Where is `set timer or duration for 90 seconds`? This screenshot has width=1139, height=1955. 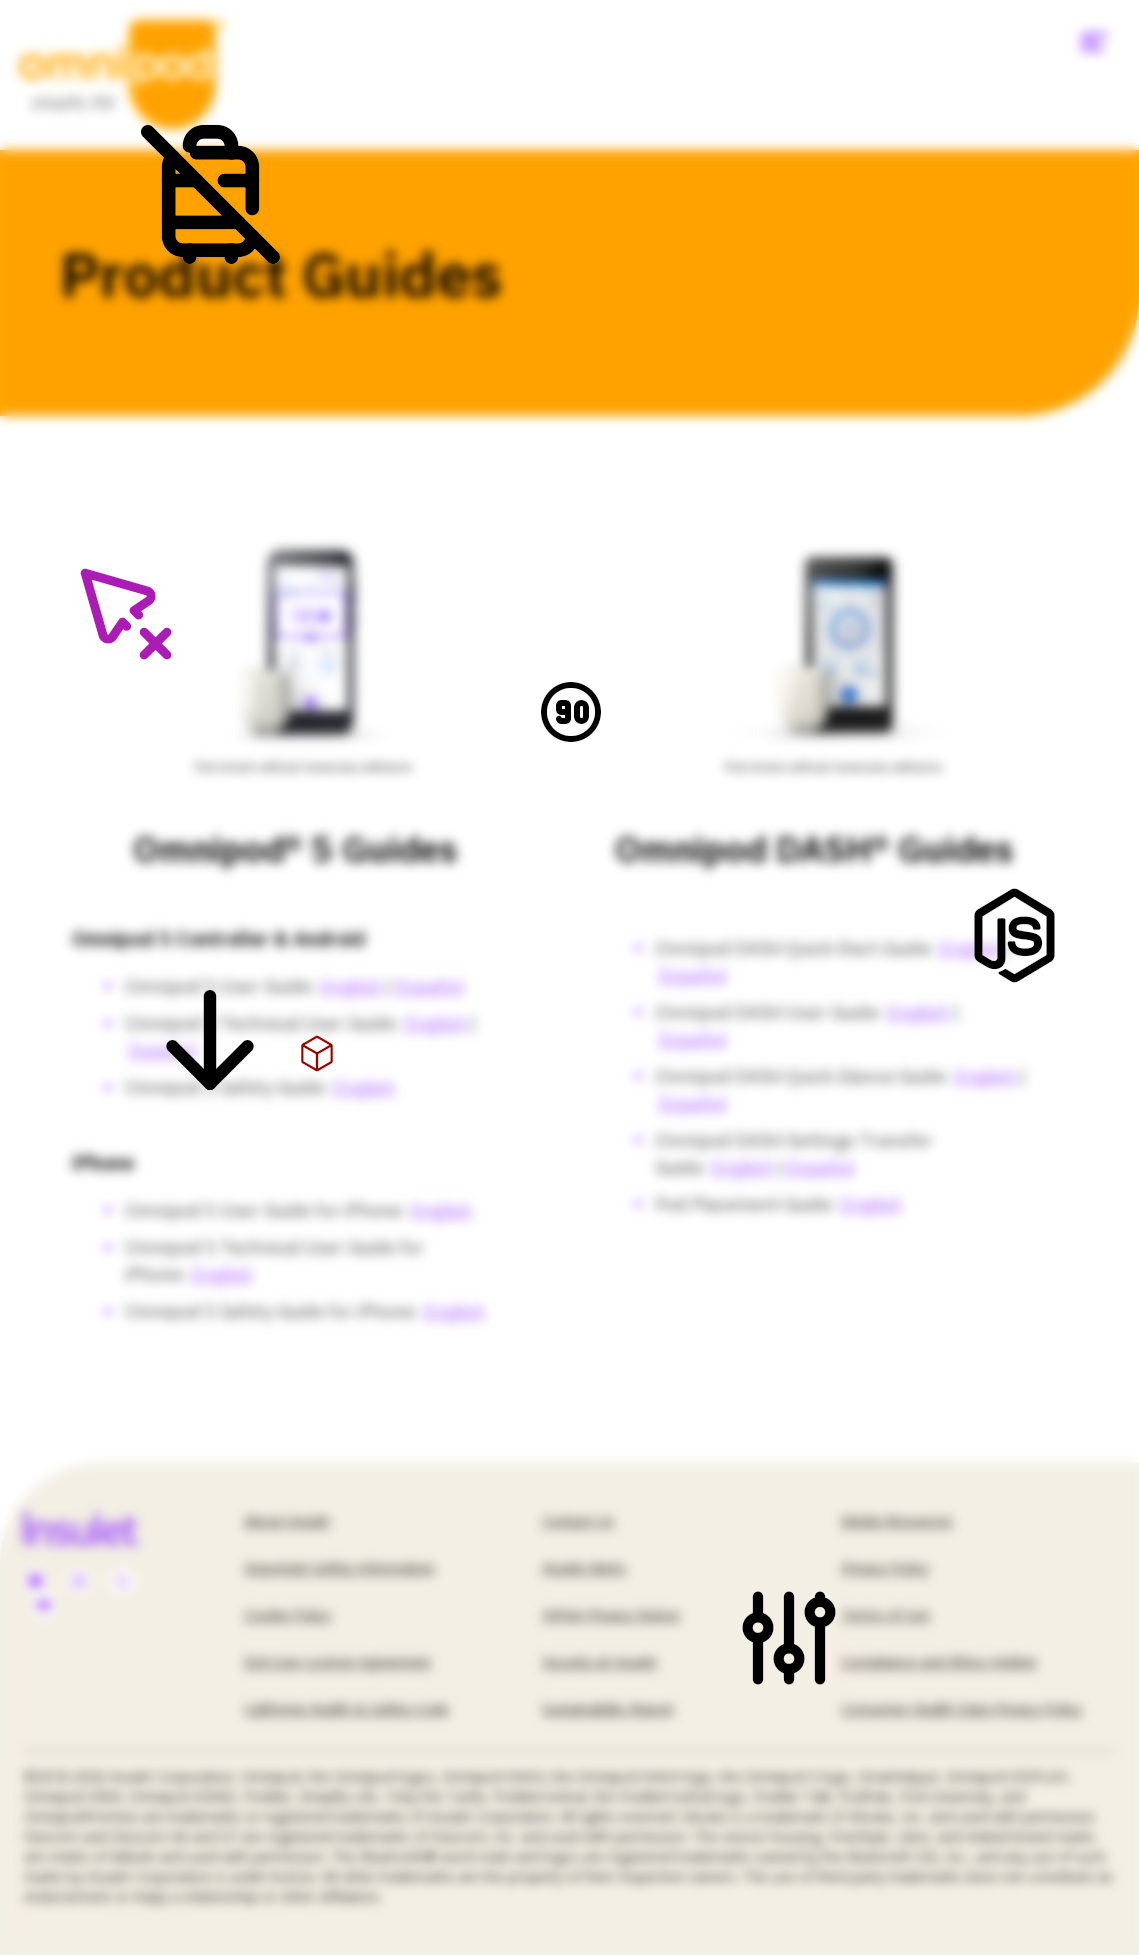 set timer or duration for 90 seconds is located at coordinates (571, 712).